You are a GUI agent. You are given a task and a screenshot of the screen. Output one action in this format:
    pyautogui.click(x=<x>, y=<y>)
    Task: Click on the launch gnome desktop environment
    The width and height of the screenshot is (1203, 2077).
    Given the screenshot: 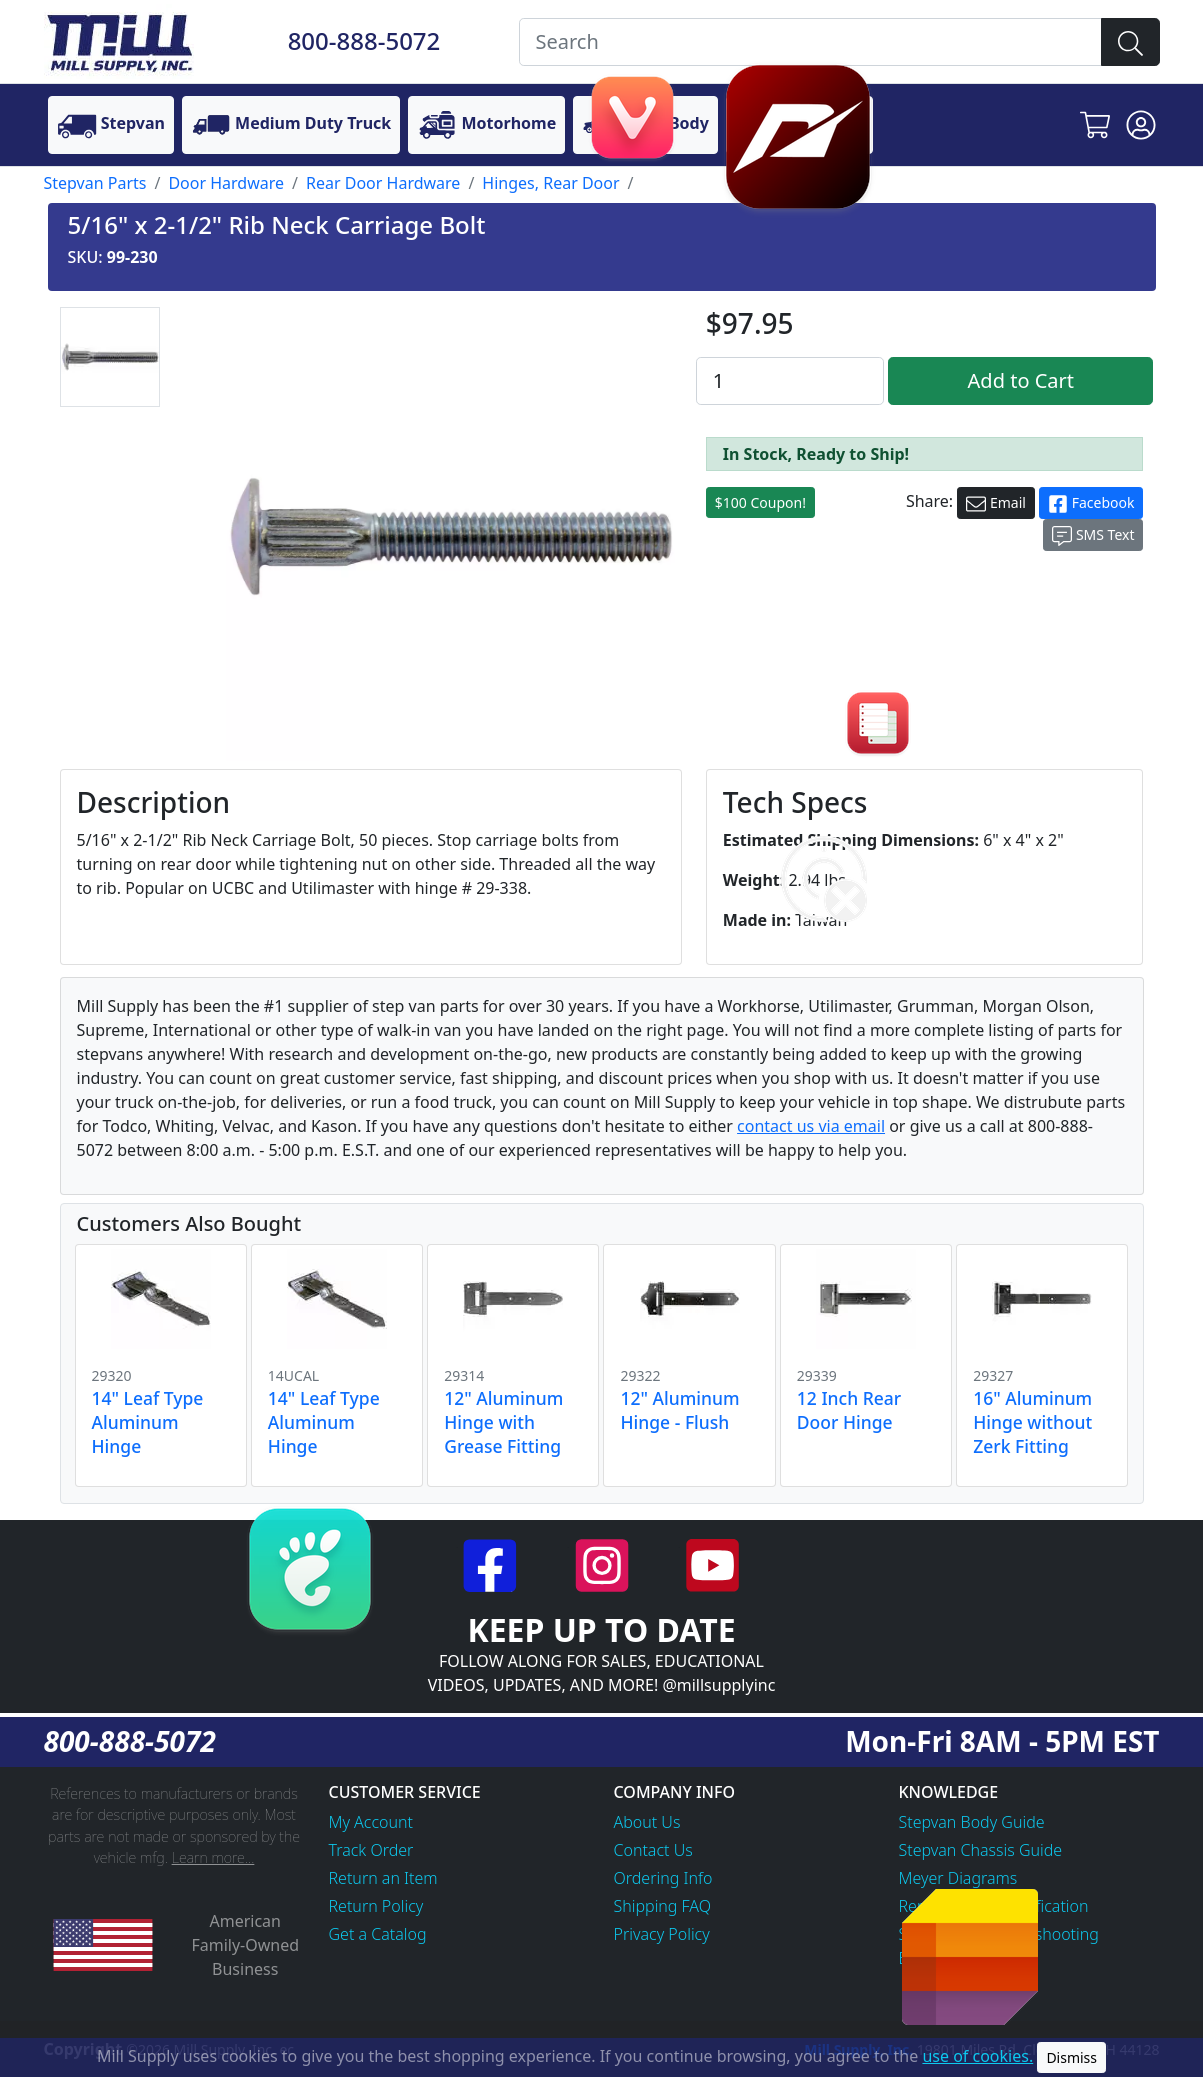 What is the action you would take?
    pyautogui.click(x=310, y=1569)
    